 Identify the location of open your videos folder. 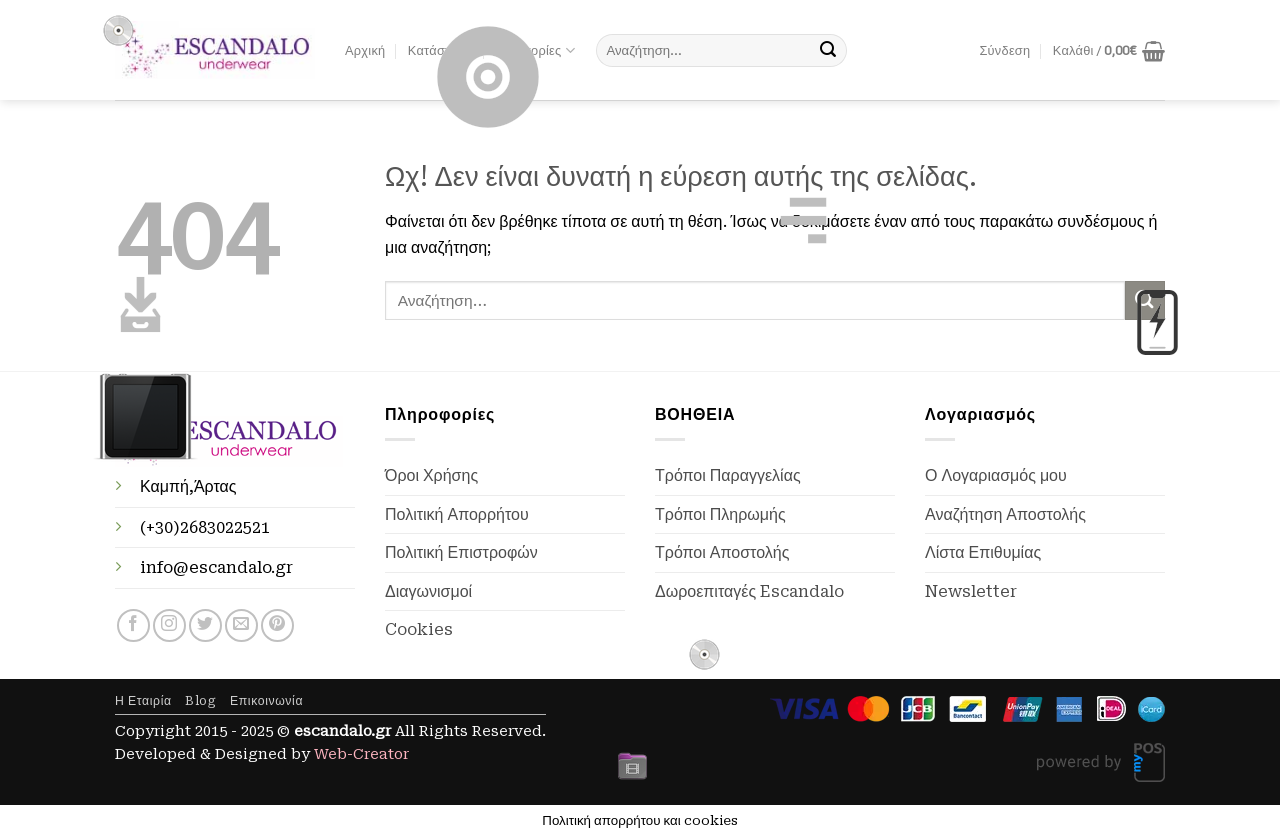
(632, 765).